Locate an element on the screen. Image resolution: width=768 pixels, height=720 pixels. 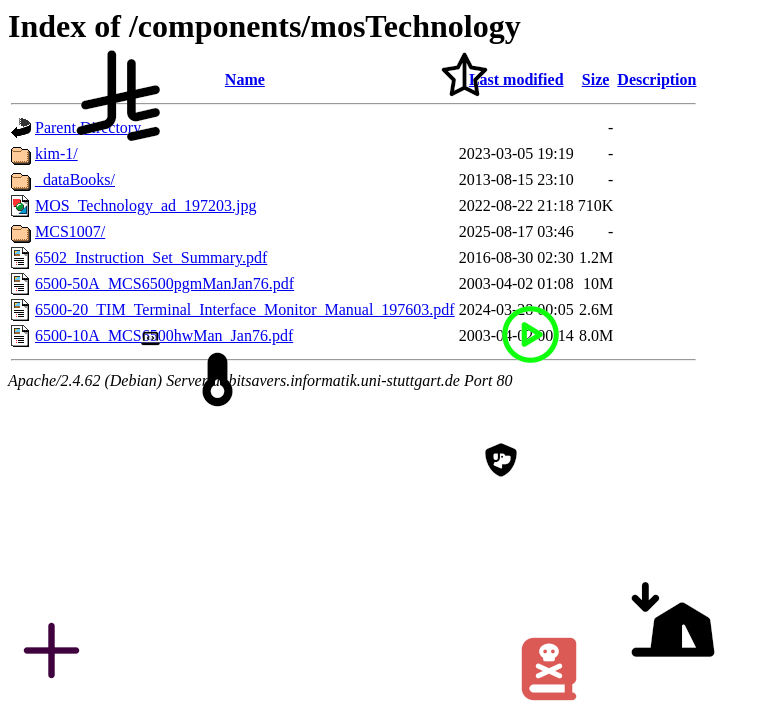
download campsite or camping information is located at coordinates (673, 620).